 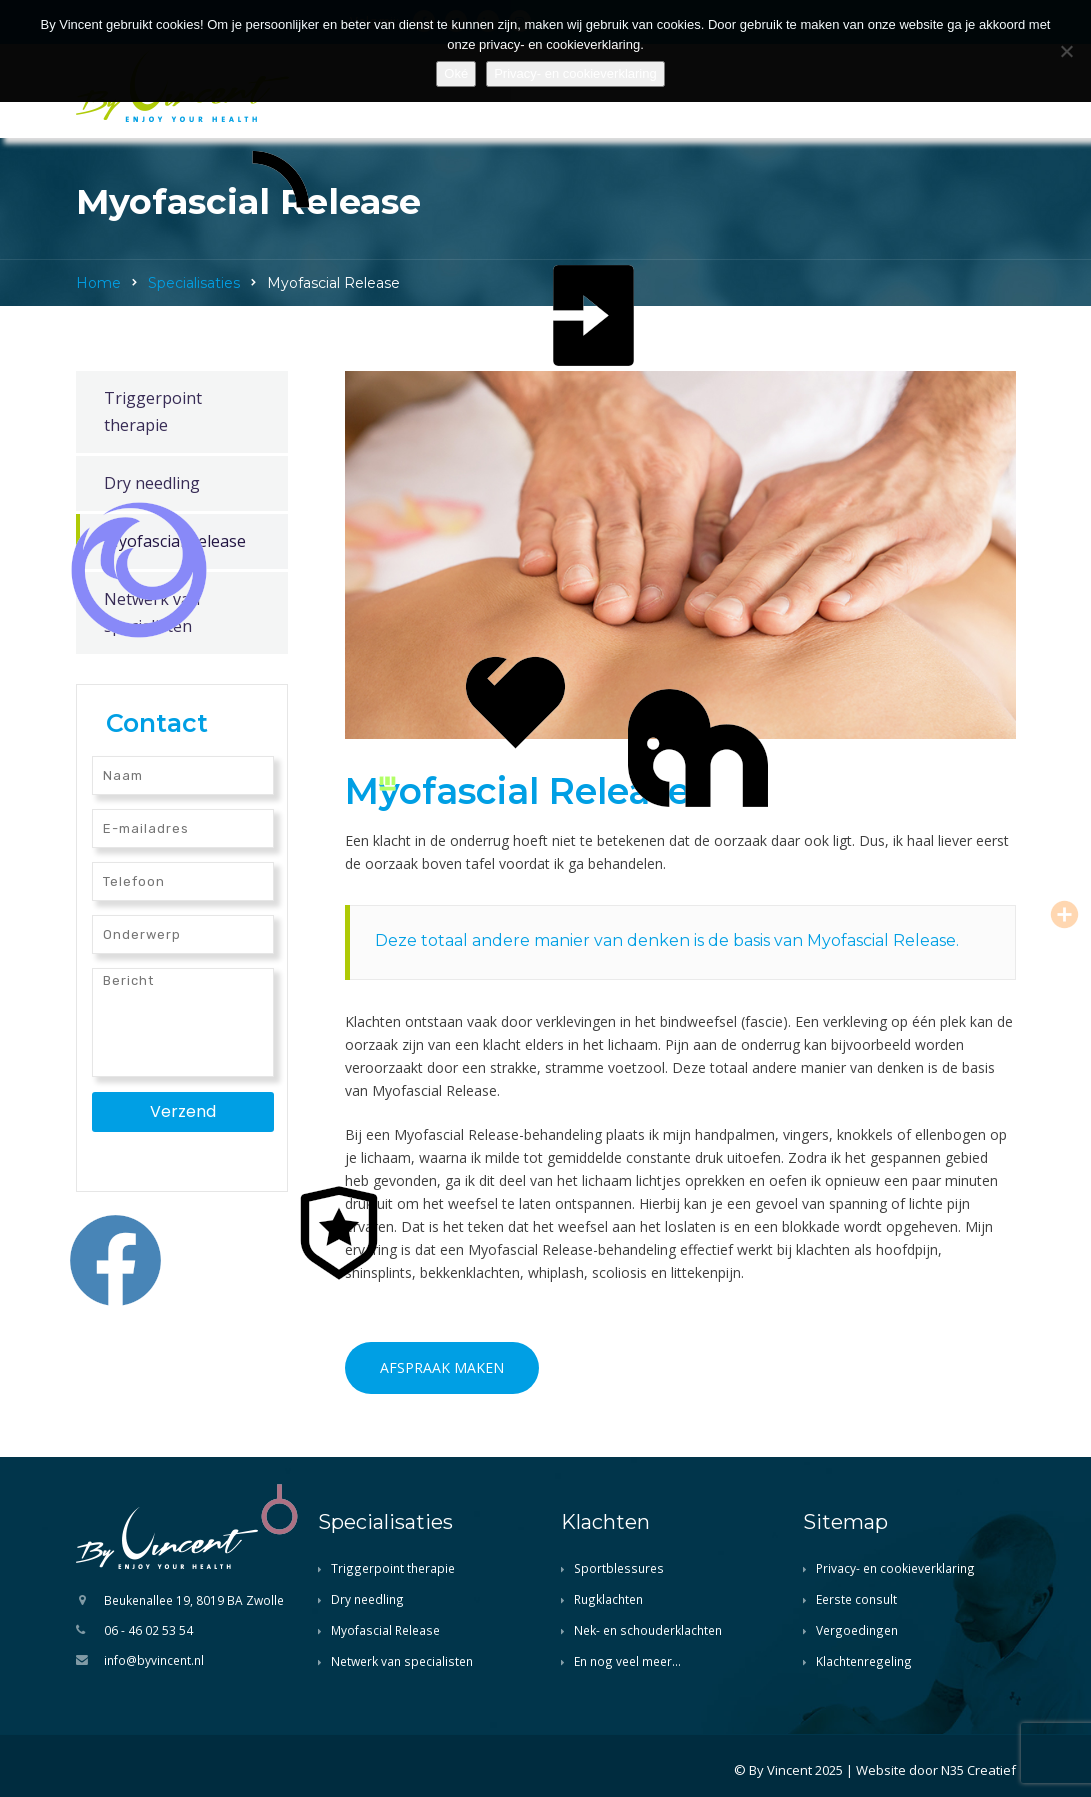 I want to click on switch to table or grid view, so click(x=387, y=783).